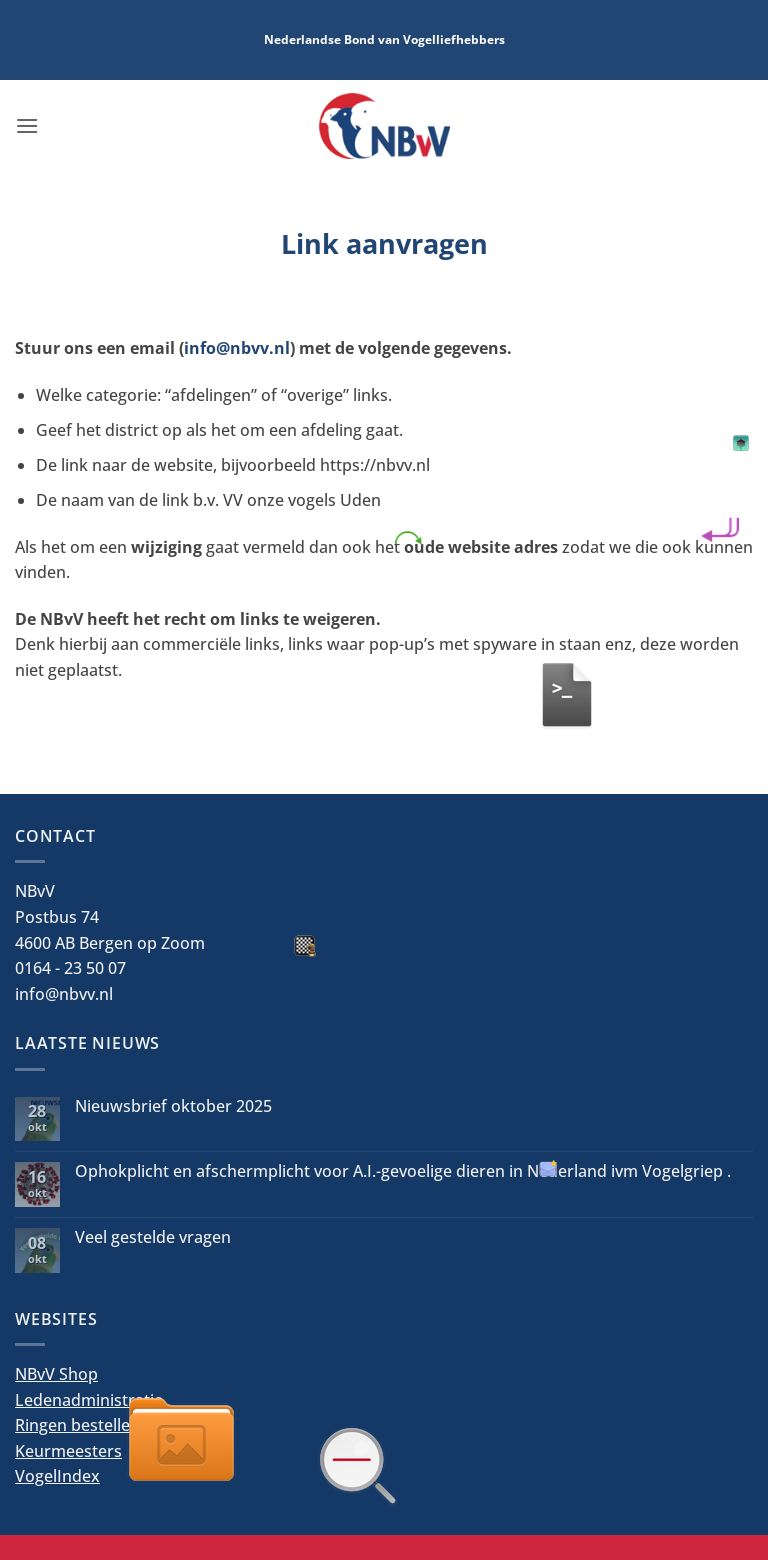 The image size is (768, 1560). I want to click on open the chess game application, so click(304, 945).